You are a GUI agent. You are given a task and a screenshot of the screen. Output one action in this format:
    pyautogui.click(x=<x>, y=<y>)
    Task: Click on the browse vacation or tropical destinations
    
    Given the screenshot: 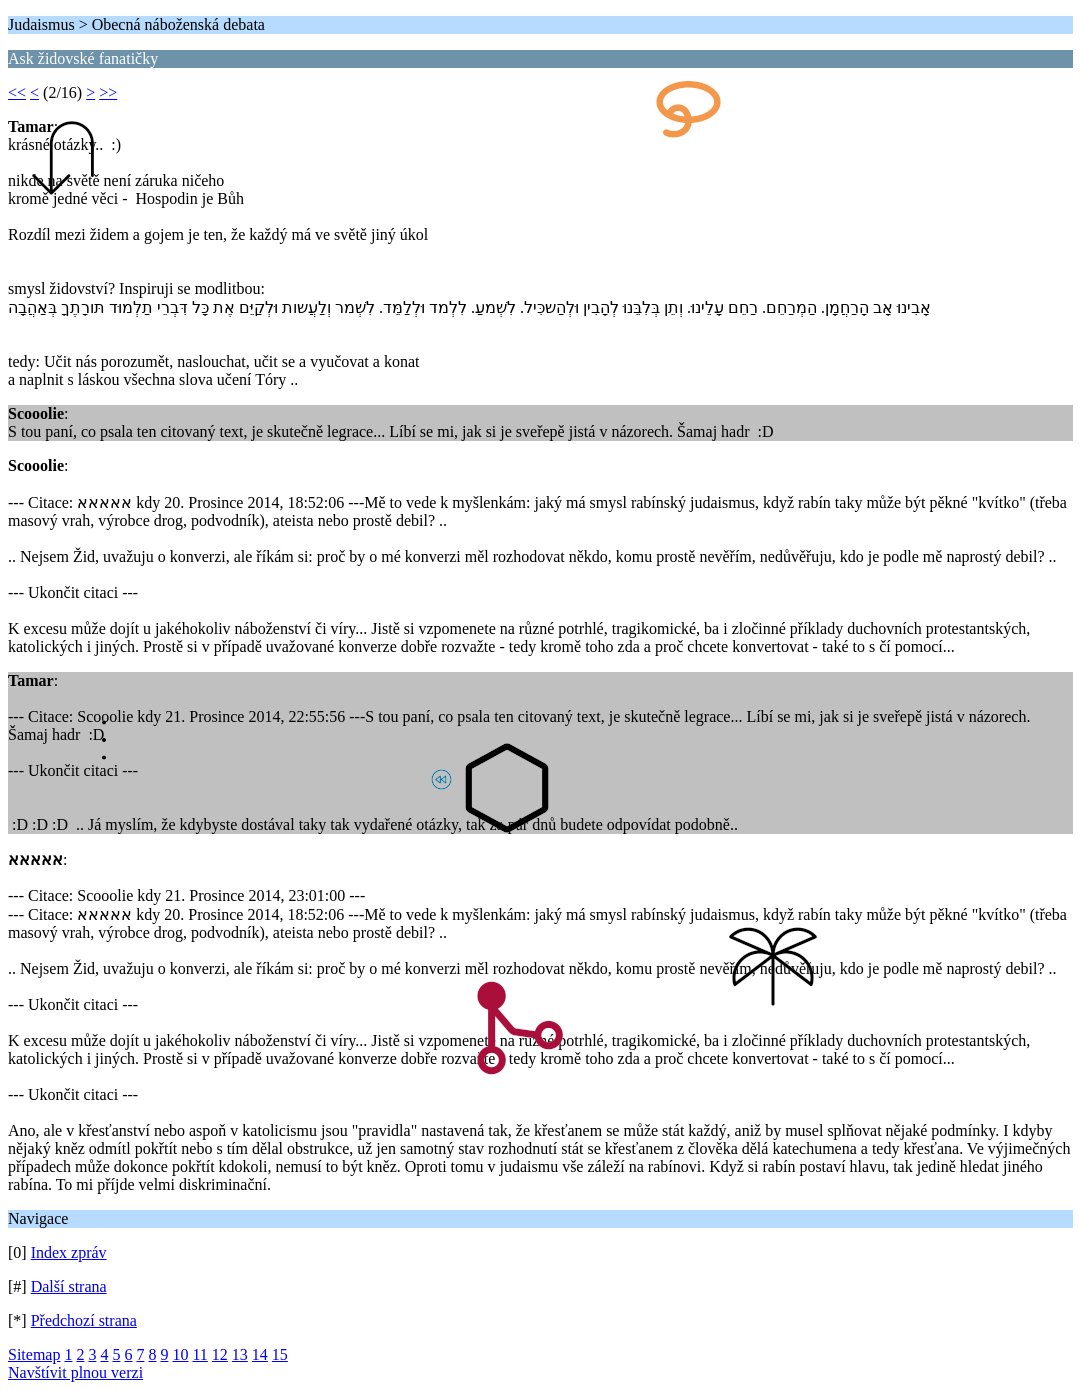 What is the action you would take?
    pyautogui.click(x=773, y=965)
    